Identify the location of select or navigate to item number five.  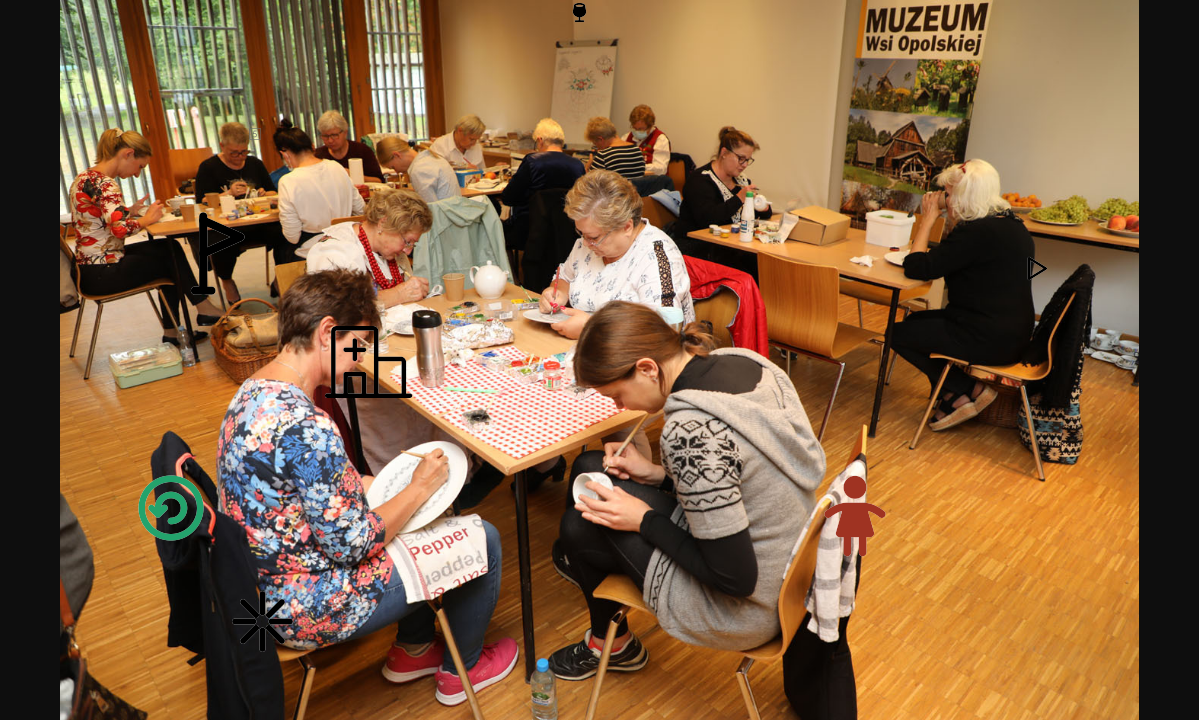
(255, 134).